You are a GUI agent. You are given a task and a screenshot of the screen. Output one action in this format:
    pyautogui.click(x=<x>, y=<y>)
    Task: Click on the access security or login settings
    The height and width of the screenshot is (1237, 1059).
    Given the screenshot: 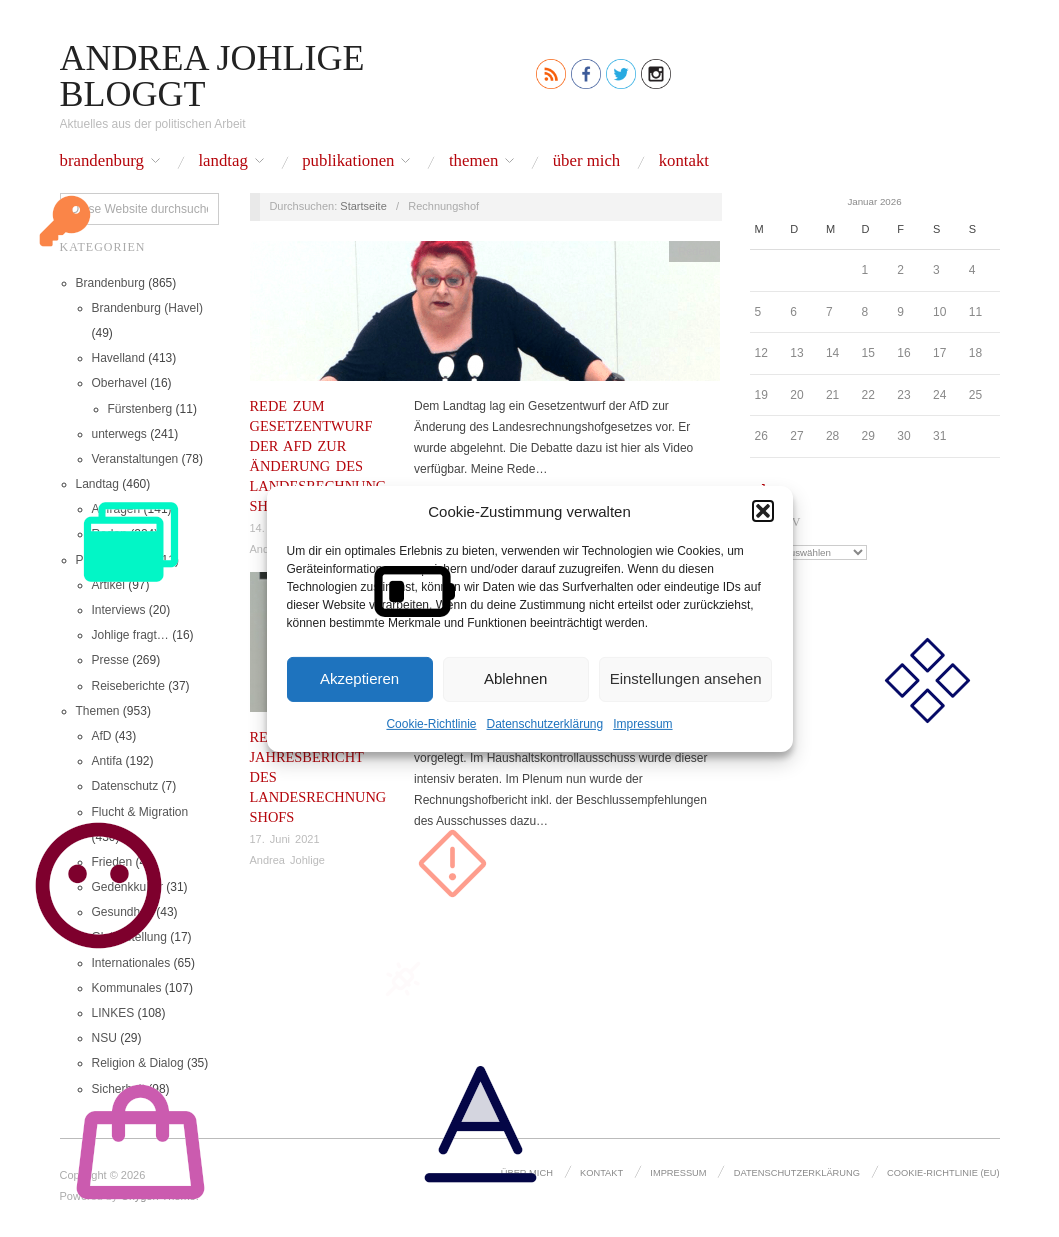 What is the action you would take?
    pyautogui.click(x=64, y=222)
    